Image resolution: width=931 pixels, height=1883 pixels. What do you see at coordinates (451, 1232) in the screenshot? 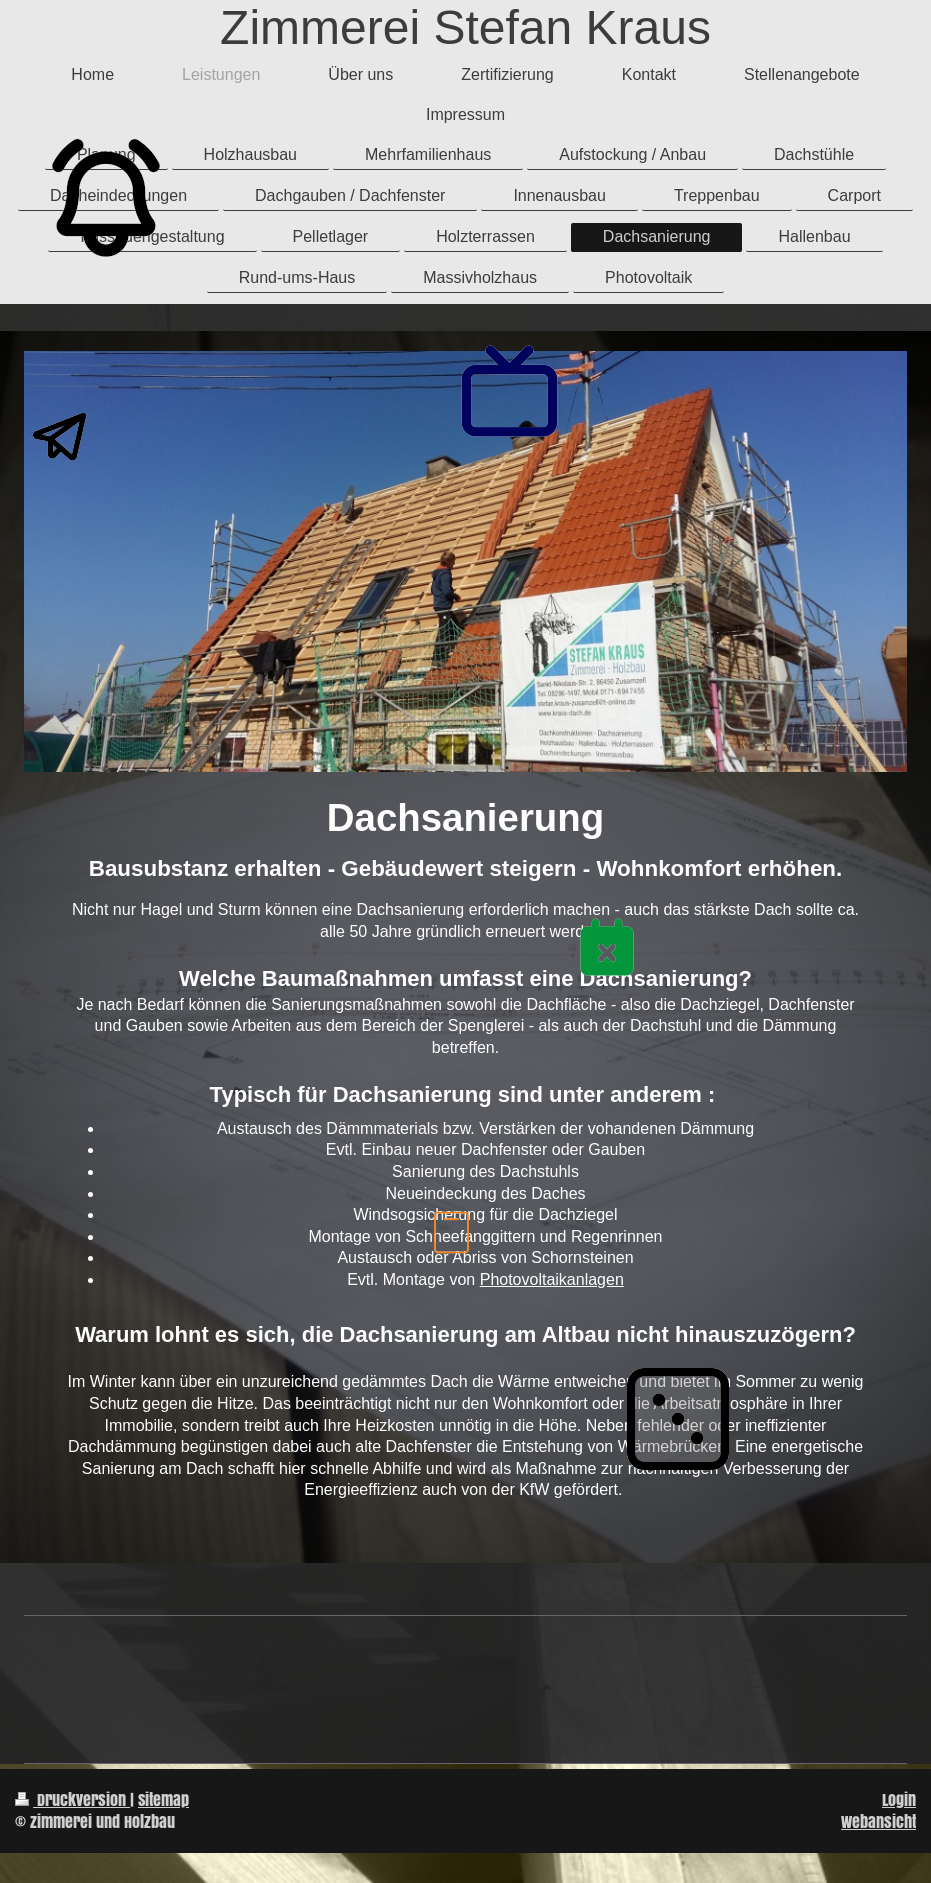
I see `tablet device with speaker` at bounding box center [451, 1232].